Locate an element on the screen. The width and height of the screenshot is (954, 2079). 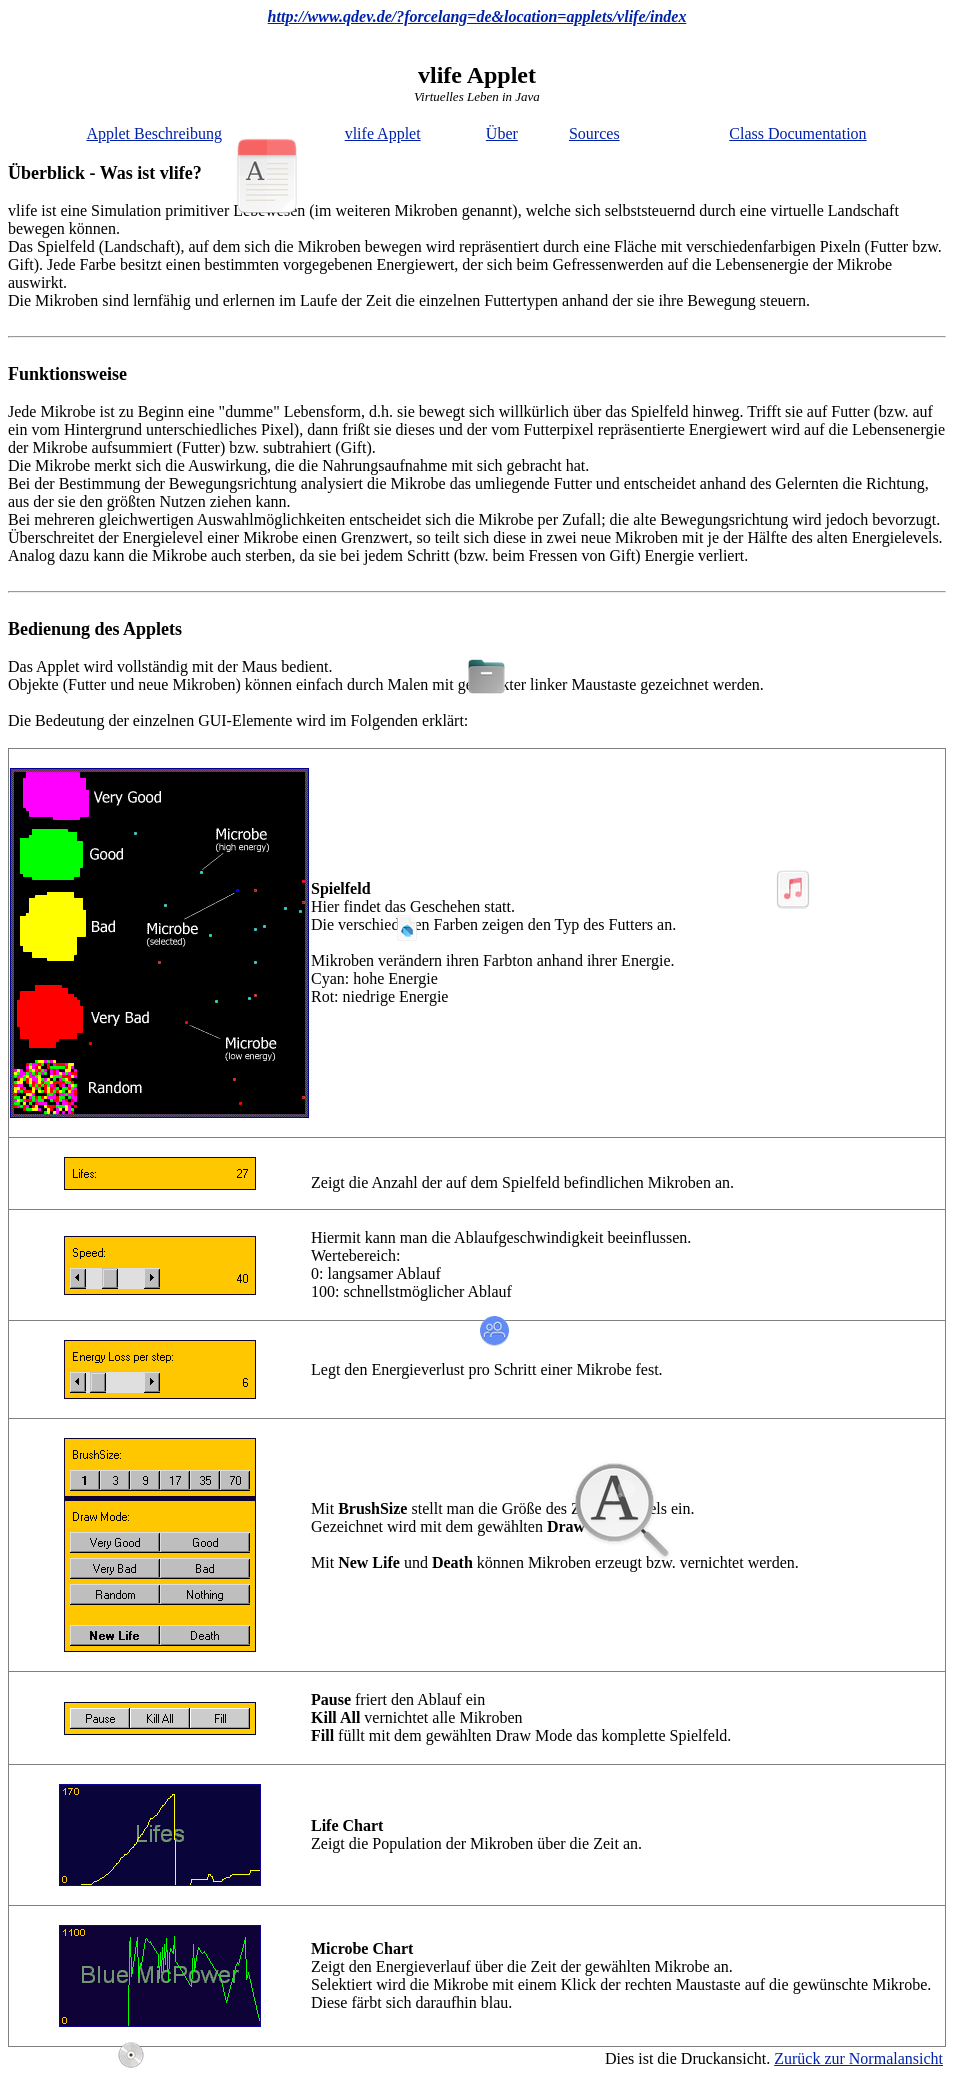
open the file manager app is located at coordinates (486, 676).